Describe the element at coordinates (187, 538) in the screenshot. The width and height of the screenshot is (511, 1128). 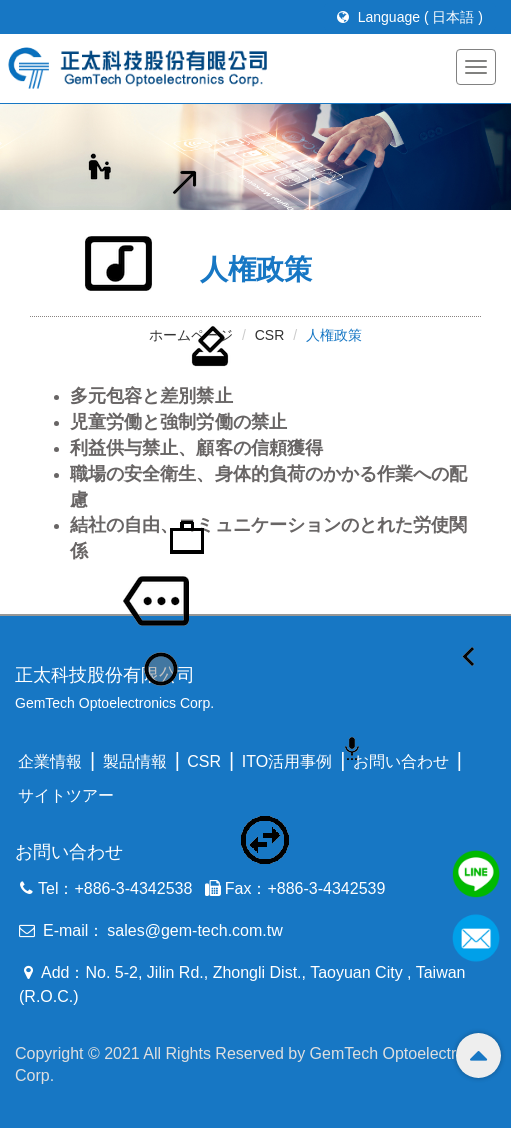
I see `access work or professional settings` at that location.